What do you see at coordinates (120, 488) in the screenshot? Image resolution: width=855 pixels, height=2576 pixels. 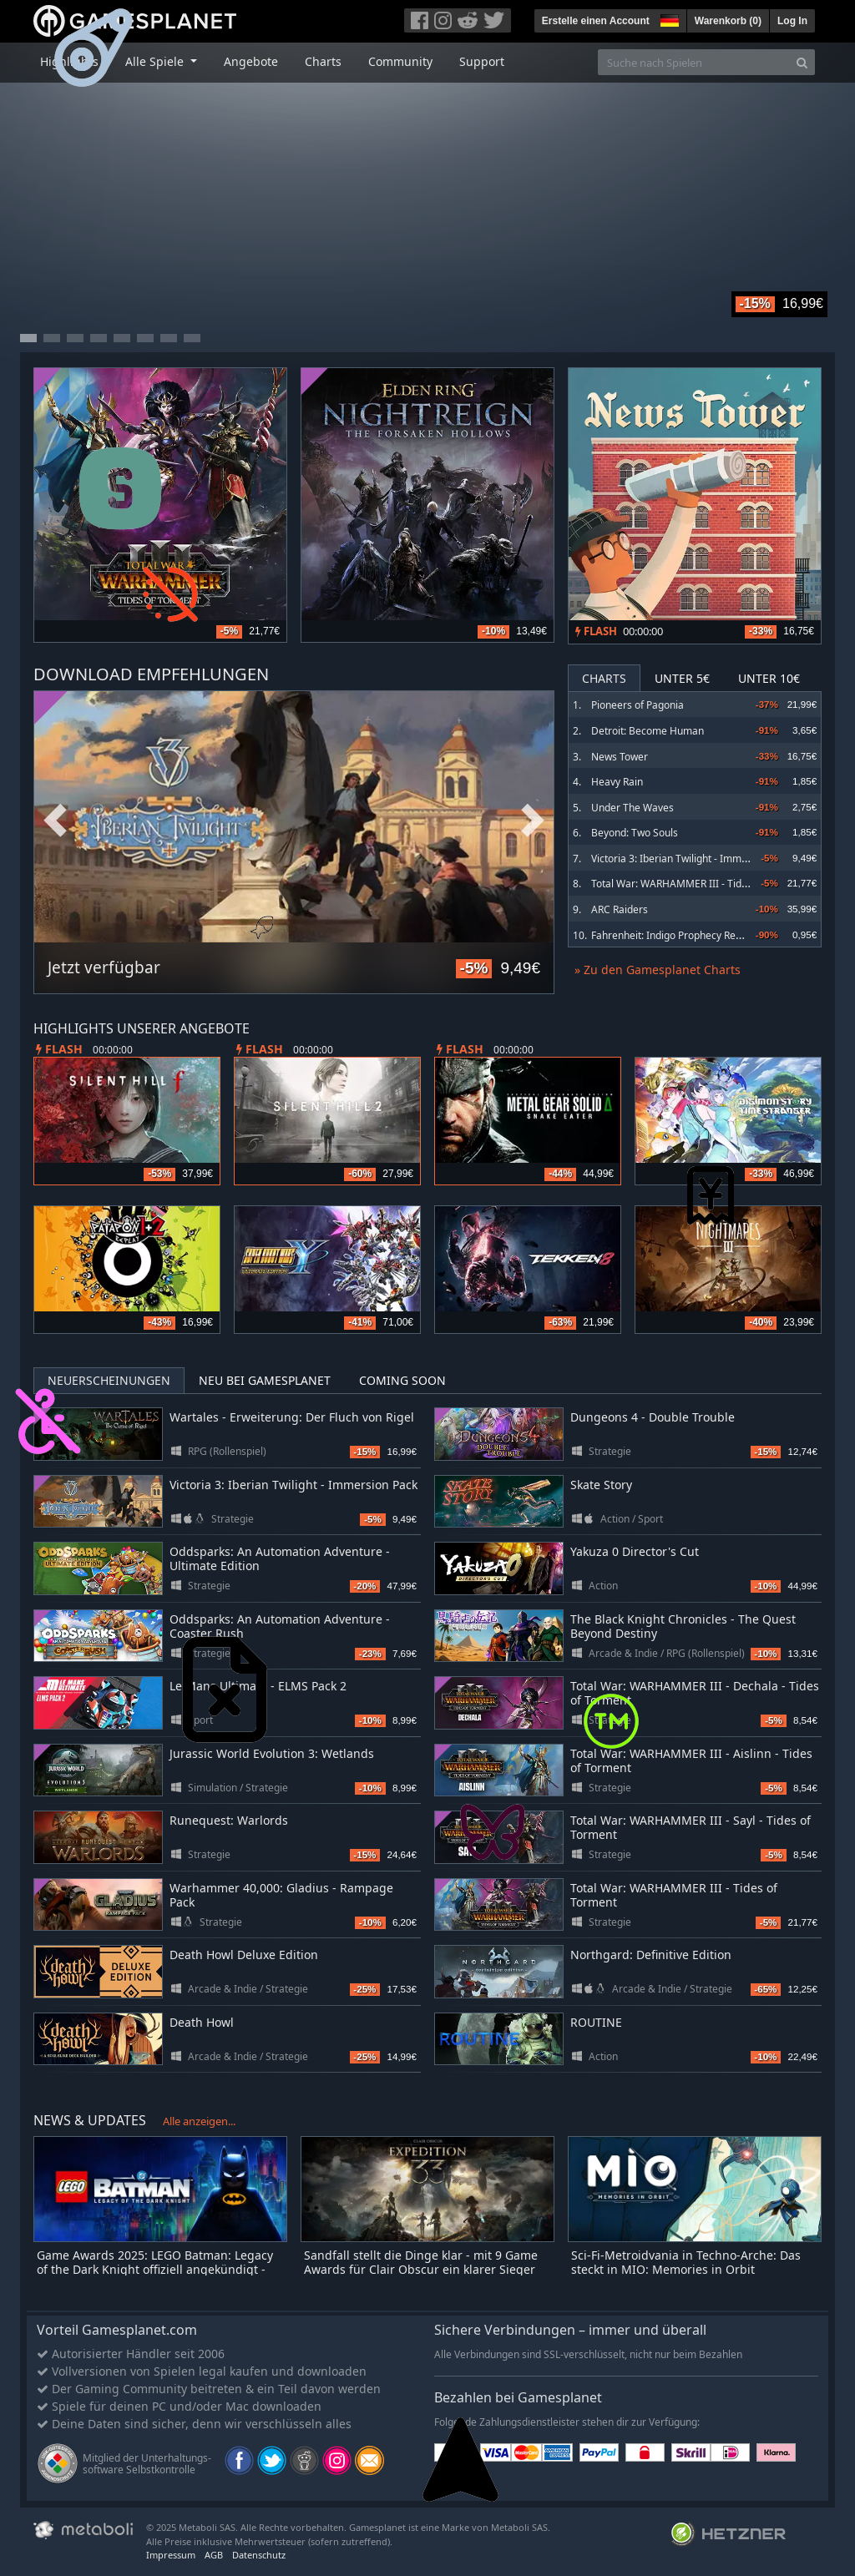 I see `indicates a word or item starting with "S"` at bounding box center [120, 488].